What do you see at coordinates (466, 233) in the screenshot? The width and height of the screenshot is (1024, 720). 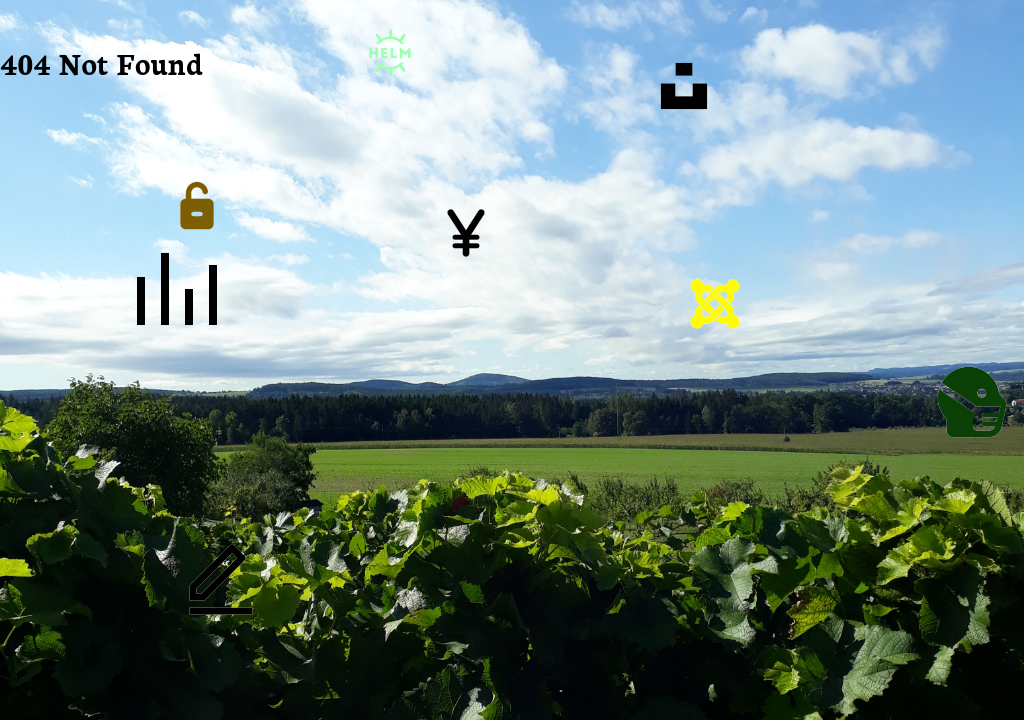 I see `view prices in japanese yen` at bounding box center [466, 233].